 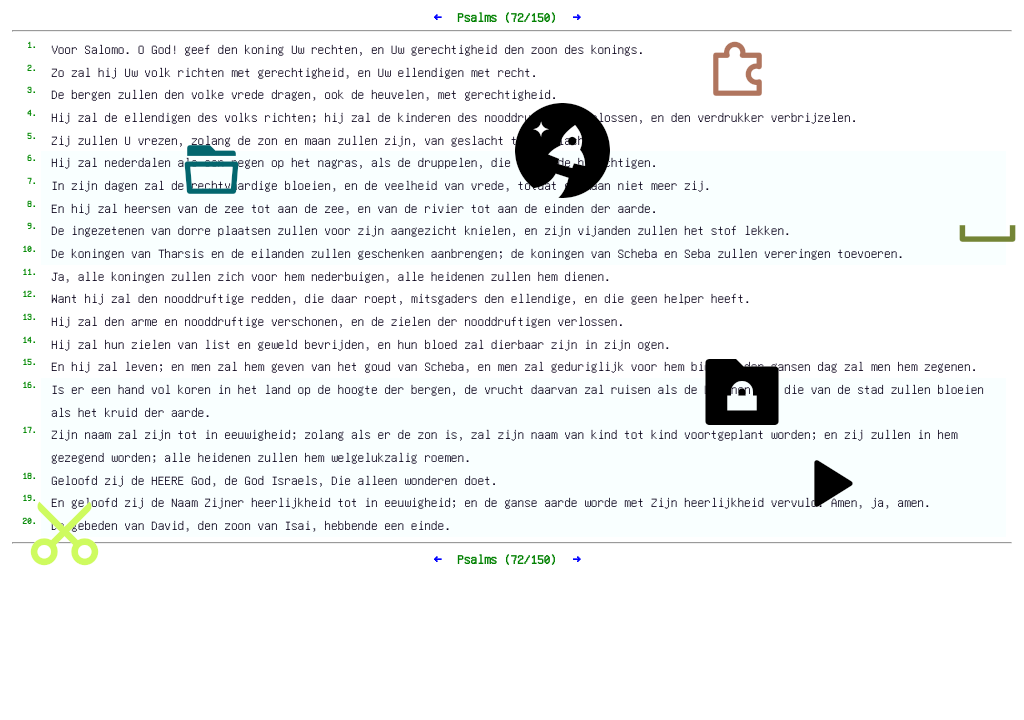 What do you see at coordinates (211, 169) in the screenshot?
I see `open folder to view files` at bounding box center [211, 169].